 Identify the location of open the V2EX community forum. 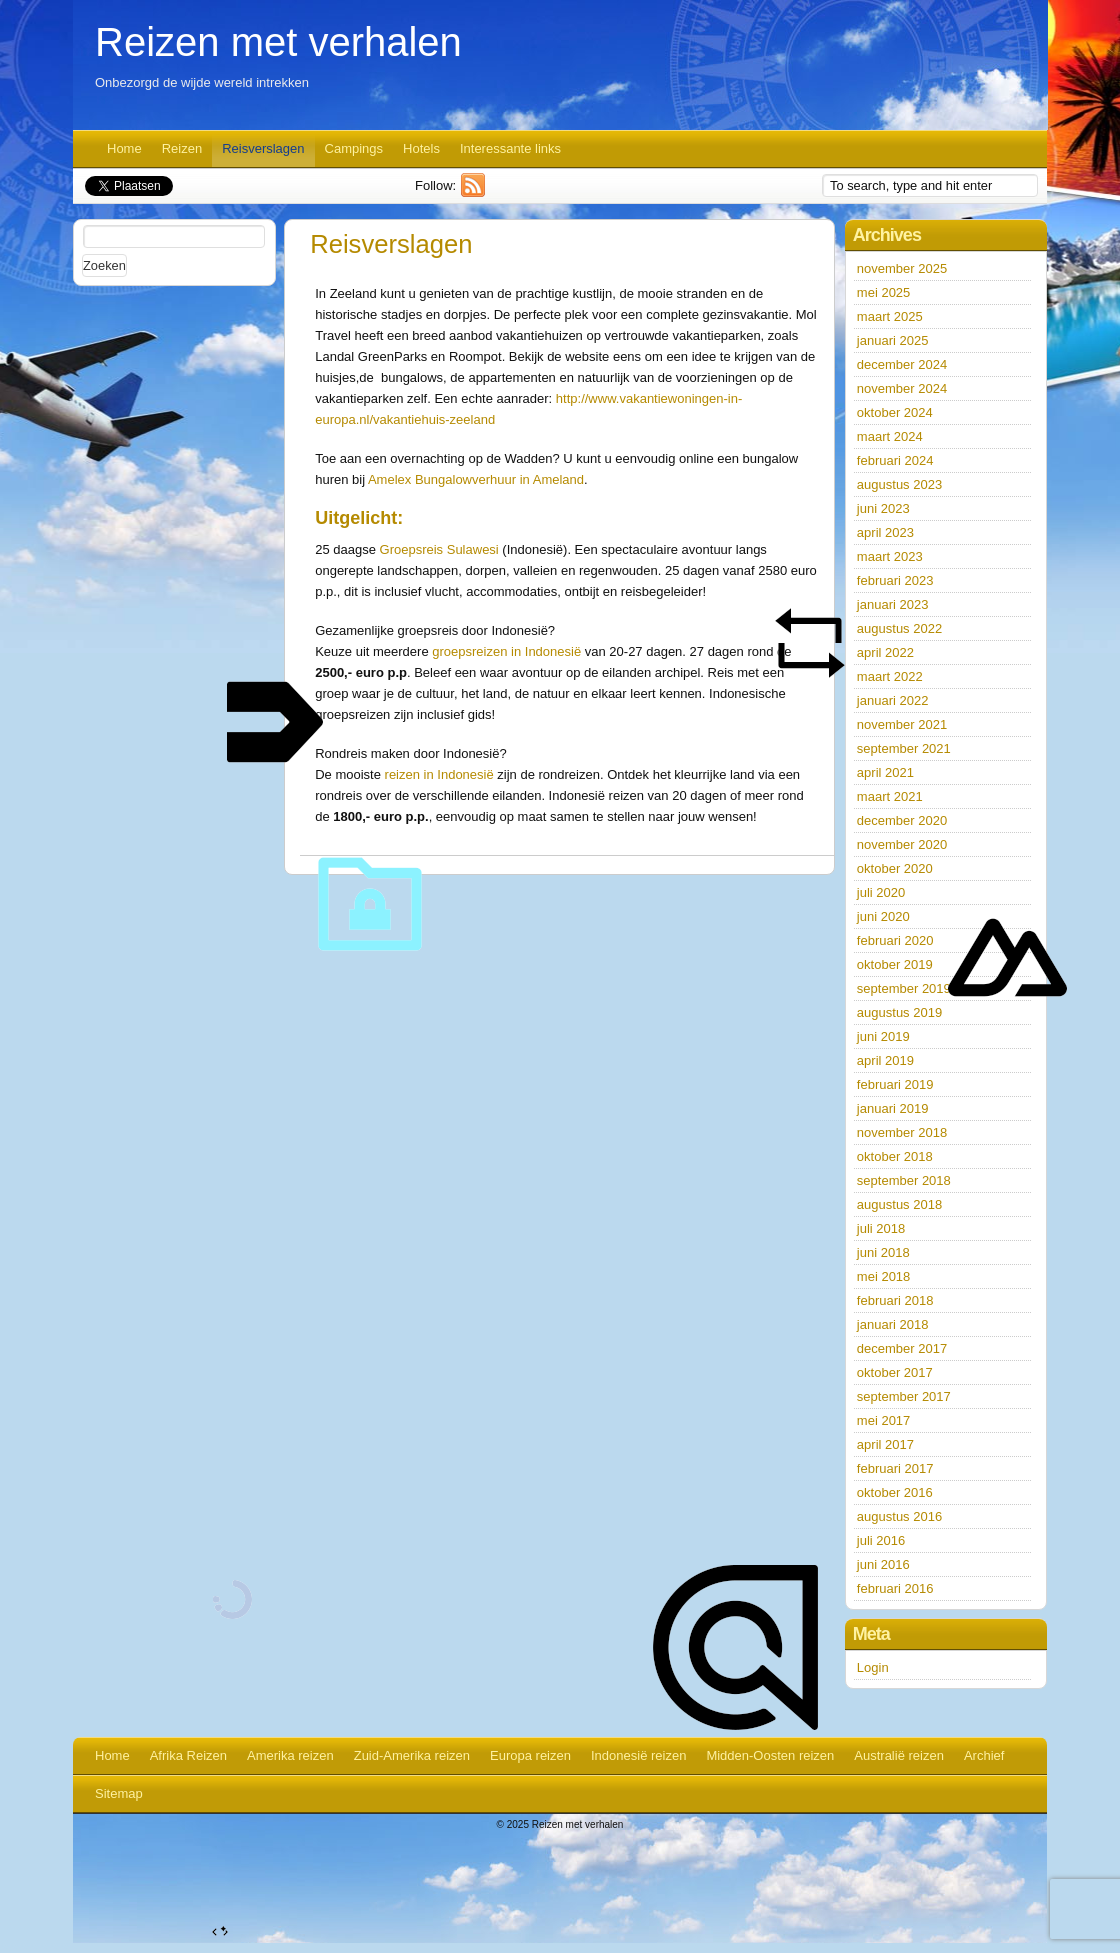
(275, 722).